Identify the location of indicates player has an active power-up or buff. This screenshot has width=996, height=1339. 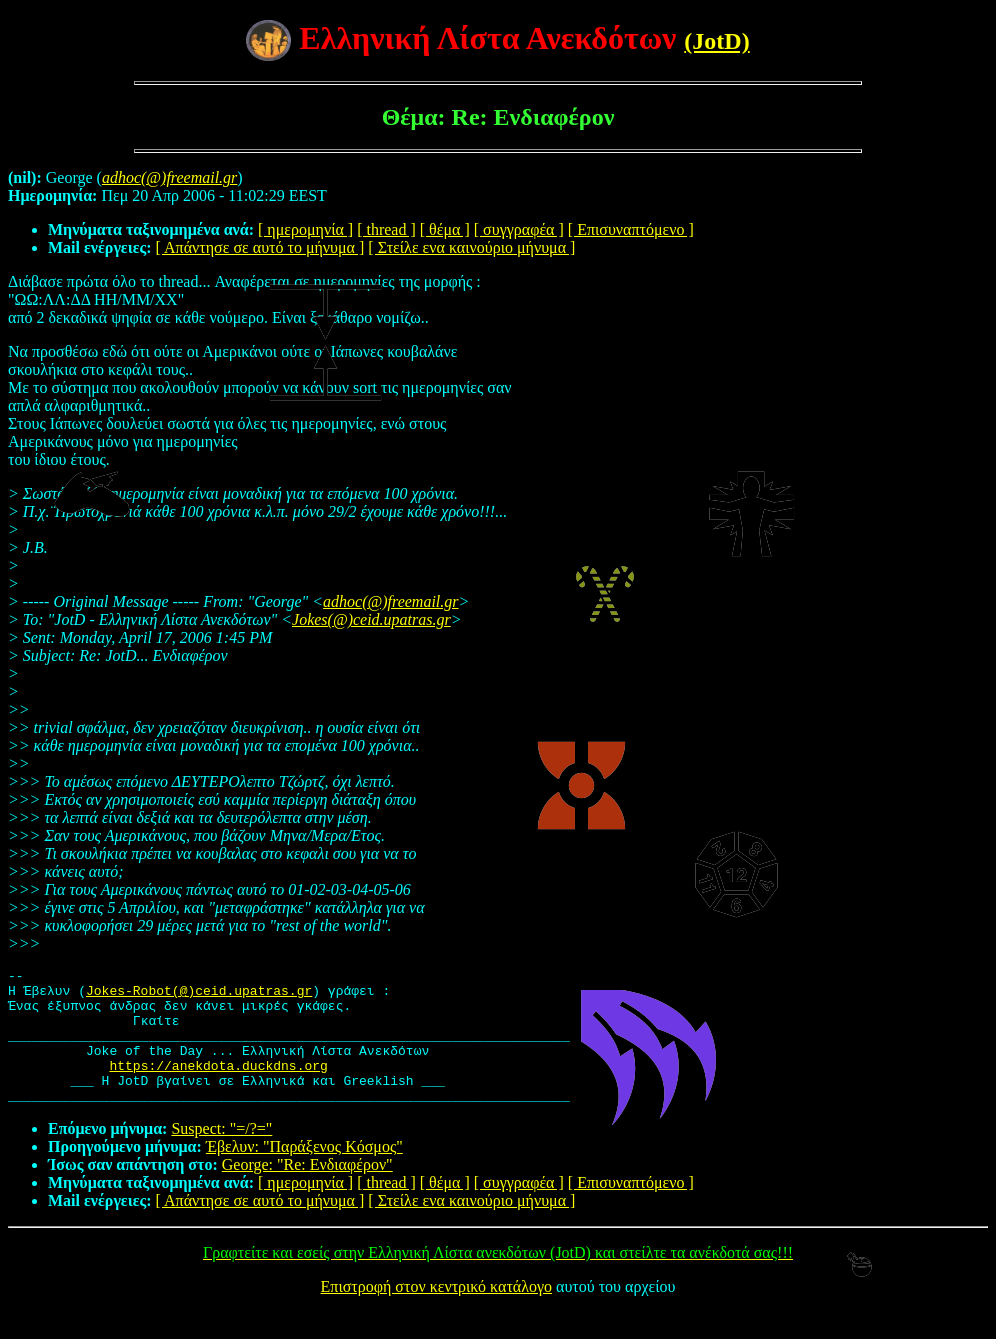
(751, 513).